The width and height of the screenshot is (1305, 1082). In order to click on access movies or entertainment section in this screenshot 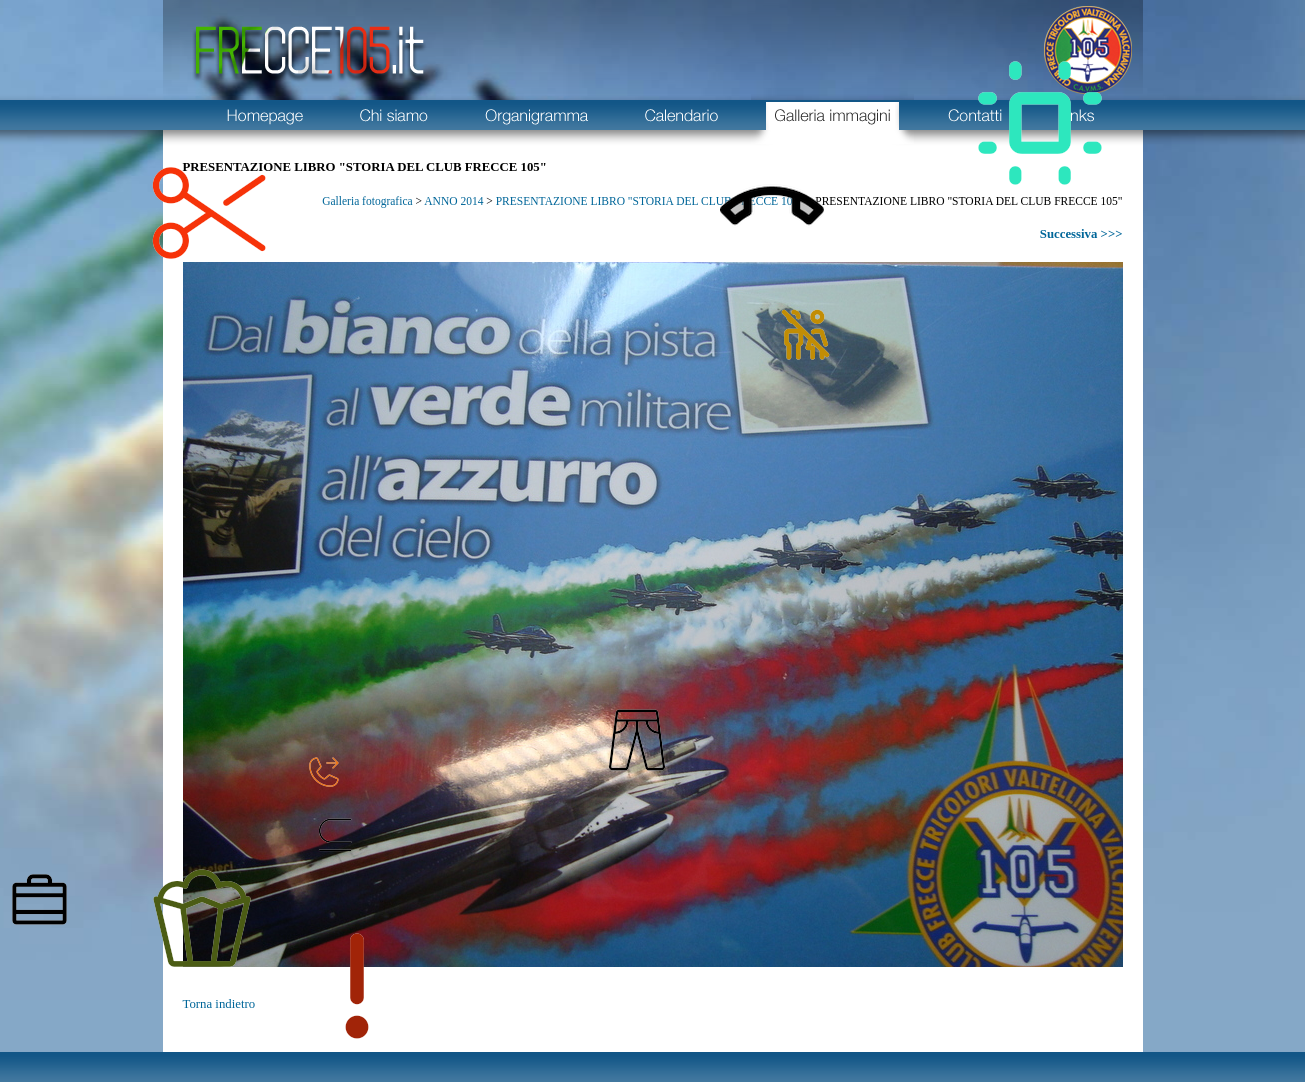, I will do `click(202, 922)`.